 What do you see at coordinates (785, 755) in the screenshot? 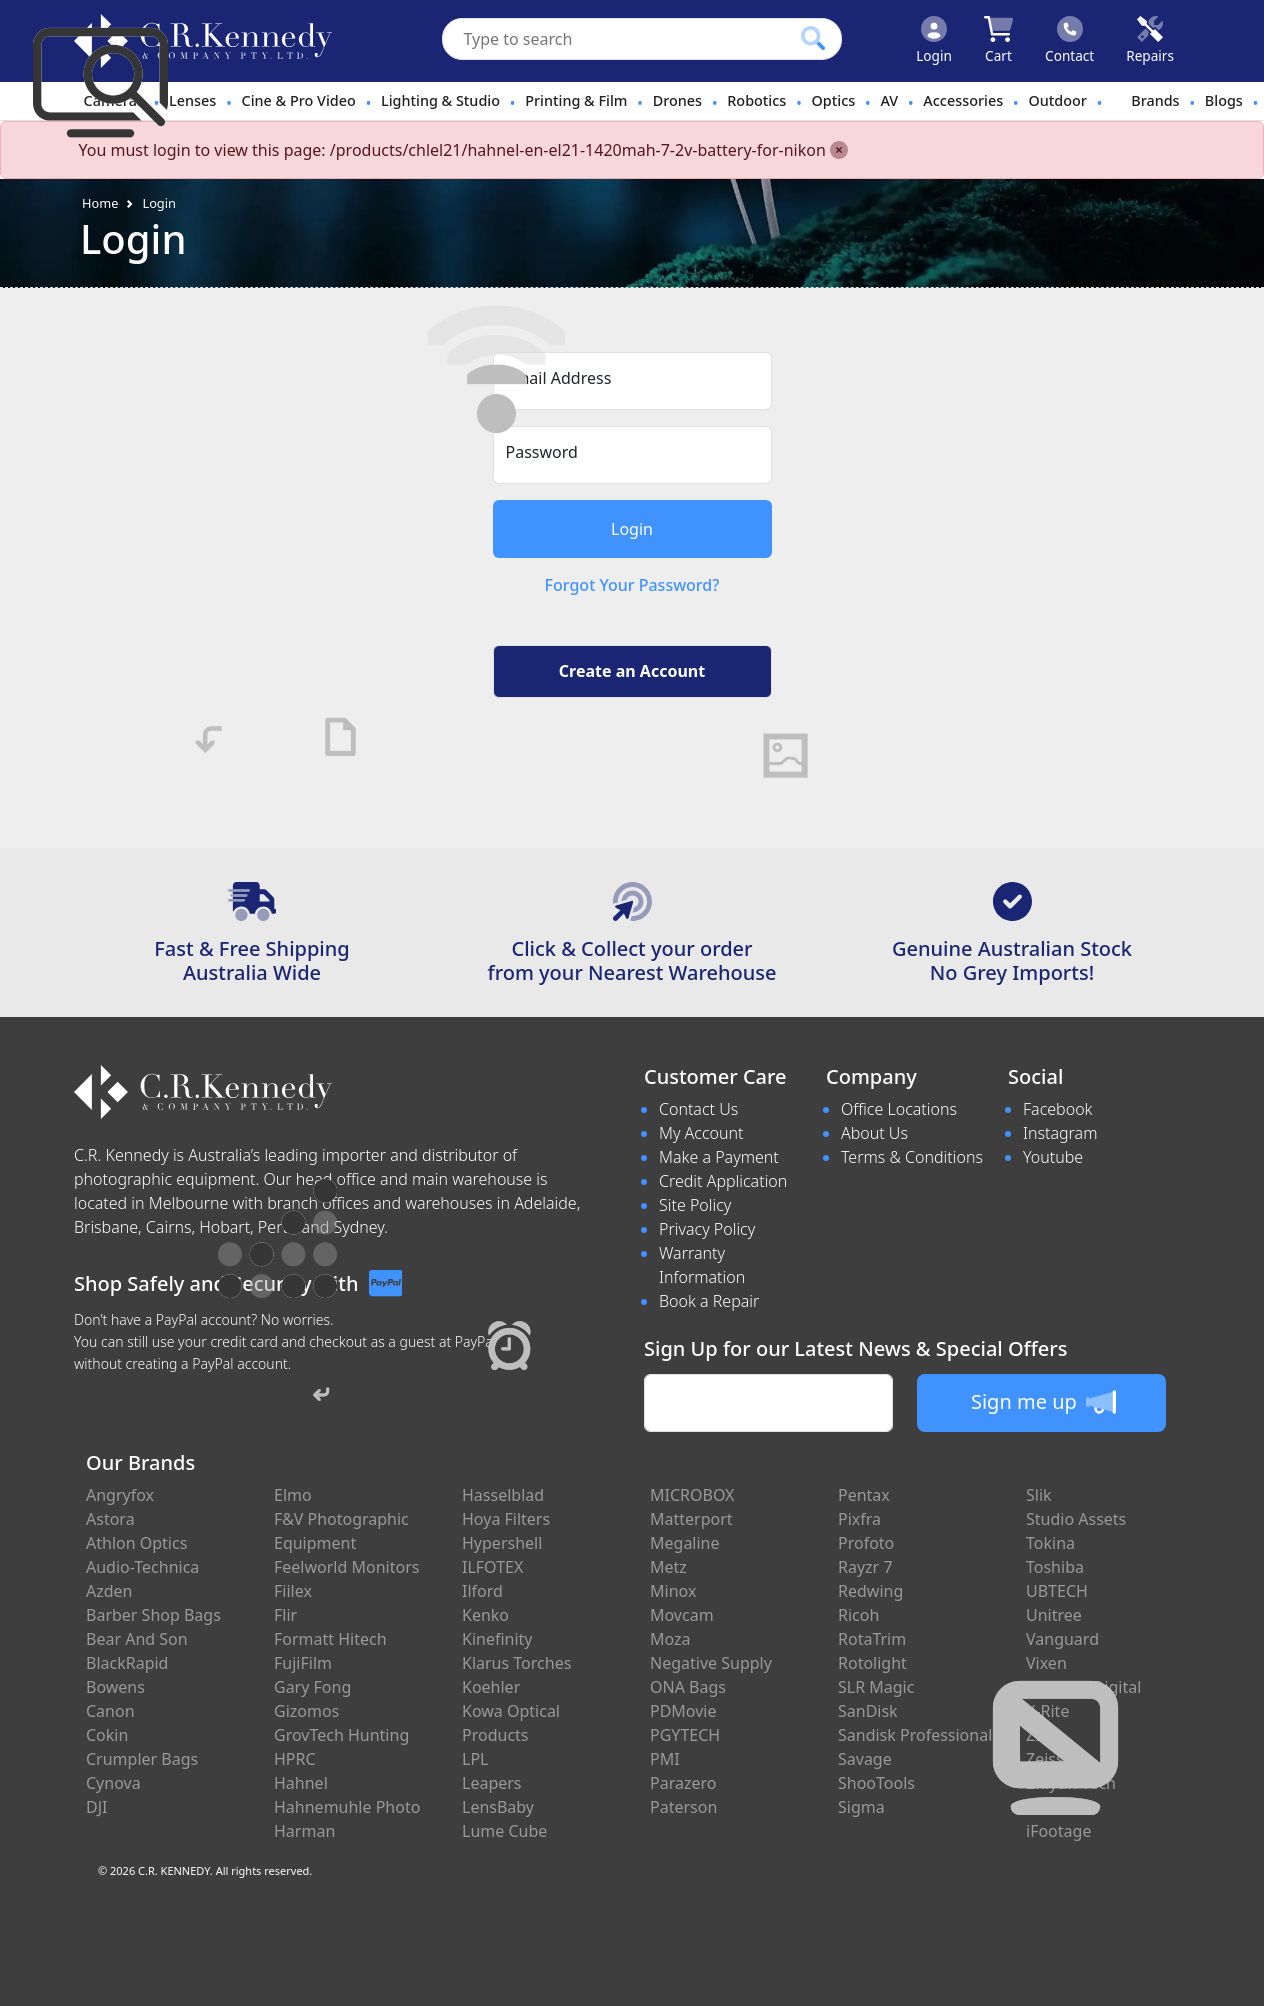
I see `generic image file type indicator` at bounding box center [785, 755].